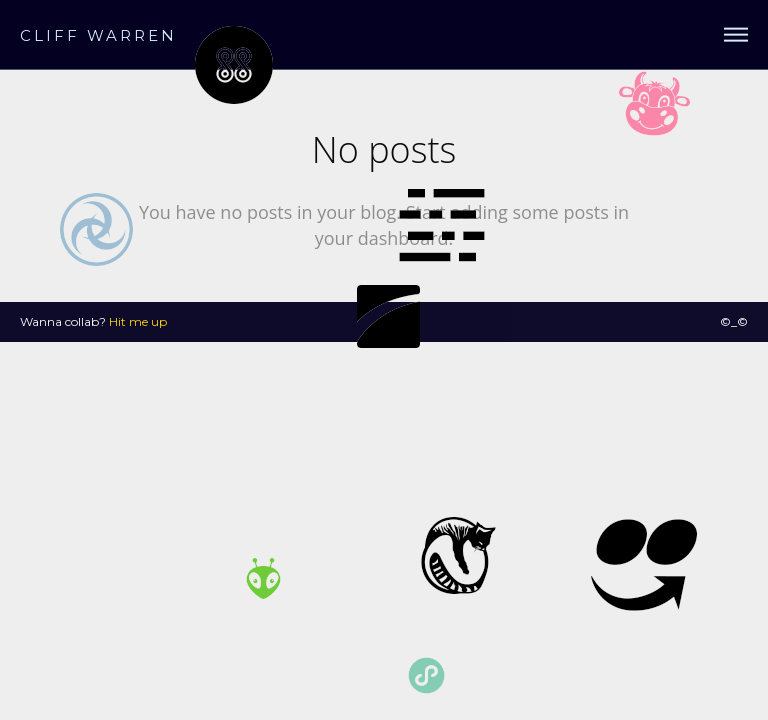 This screenshot has height=720, width=768. I want to click on indicates misty or foggy weather conditions, so click(442, 223).